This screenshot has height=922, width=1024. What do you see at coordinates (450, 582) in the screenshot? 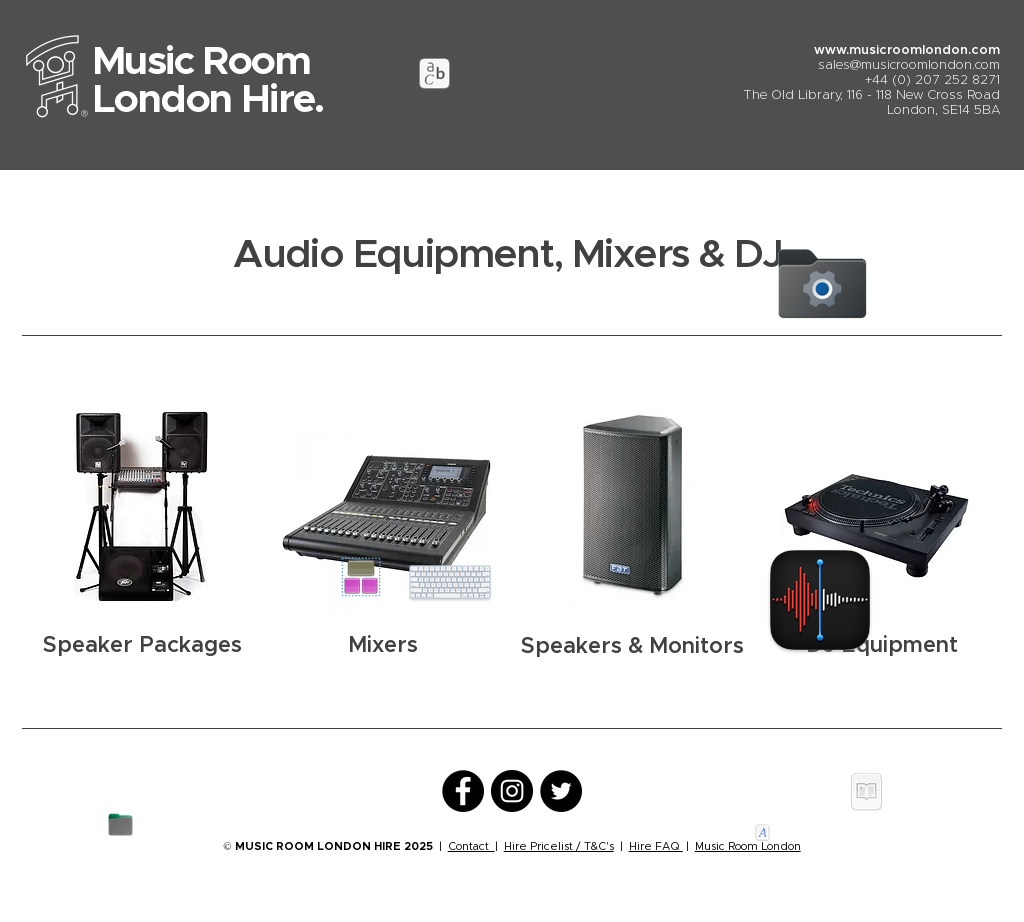
I see `connect a bluetooth keyboard` at bounding box center [450, 582].